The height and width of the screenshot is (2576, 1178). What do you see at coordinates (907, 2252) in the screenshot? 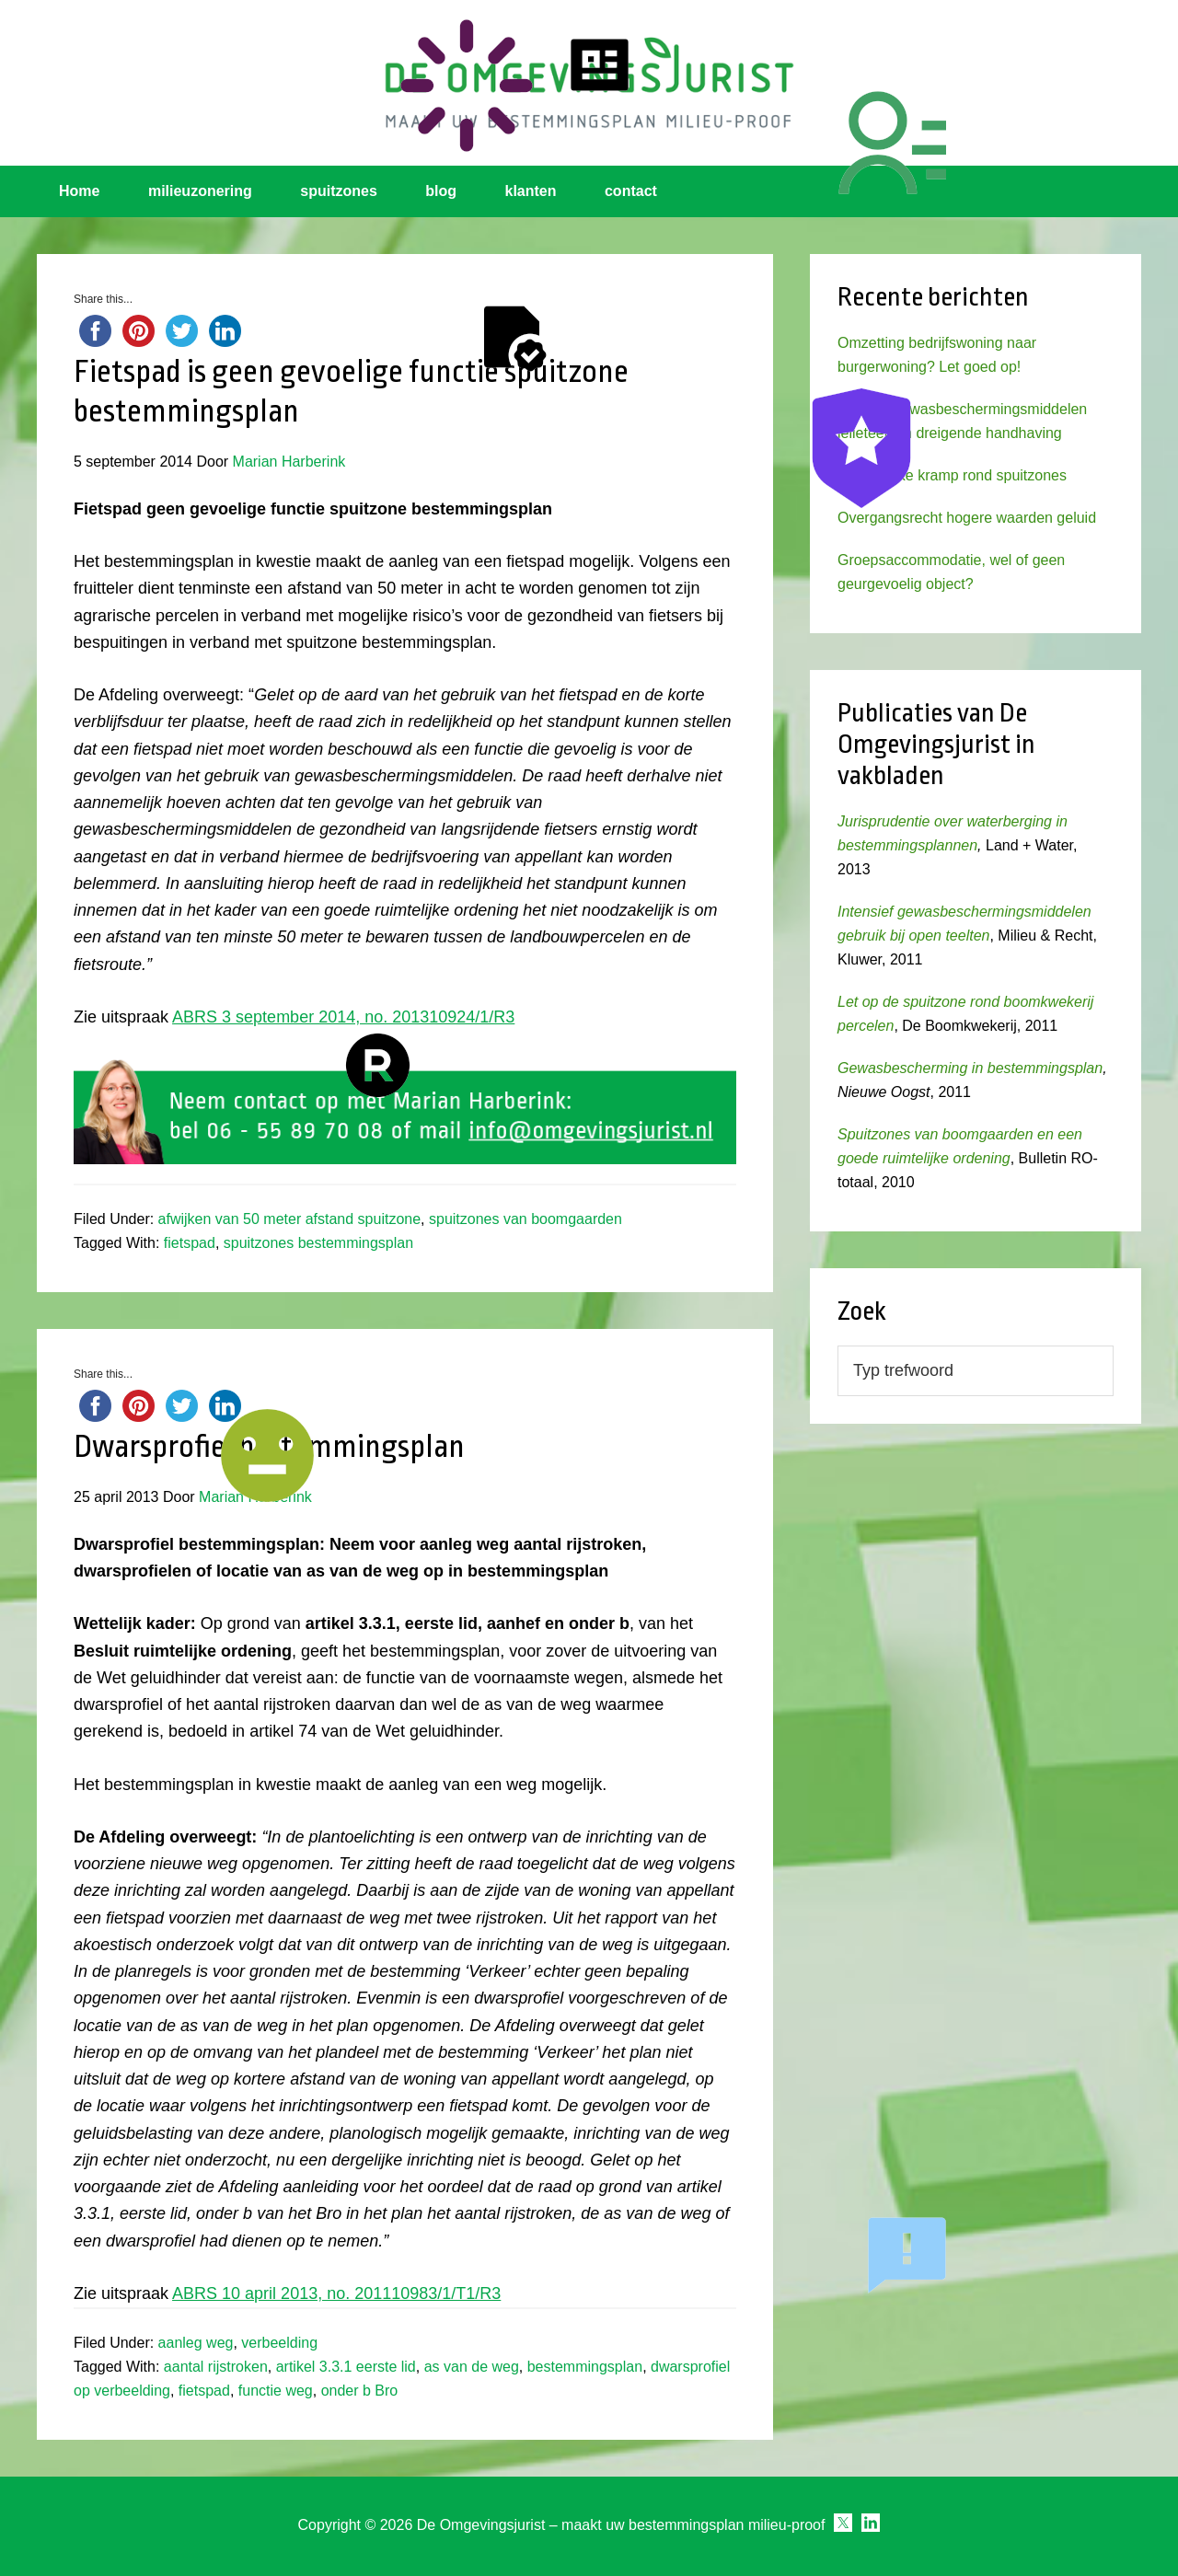
I see `submit feedback or report an issue` at bounding box center [907, 2252].